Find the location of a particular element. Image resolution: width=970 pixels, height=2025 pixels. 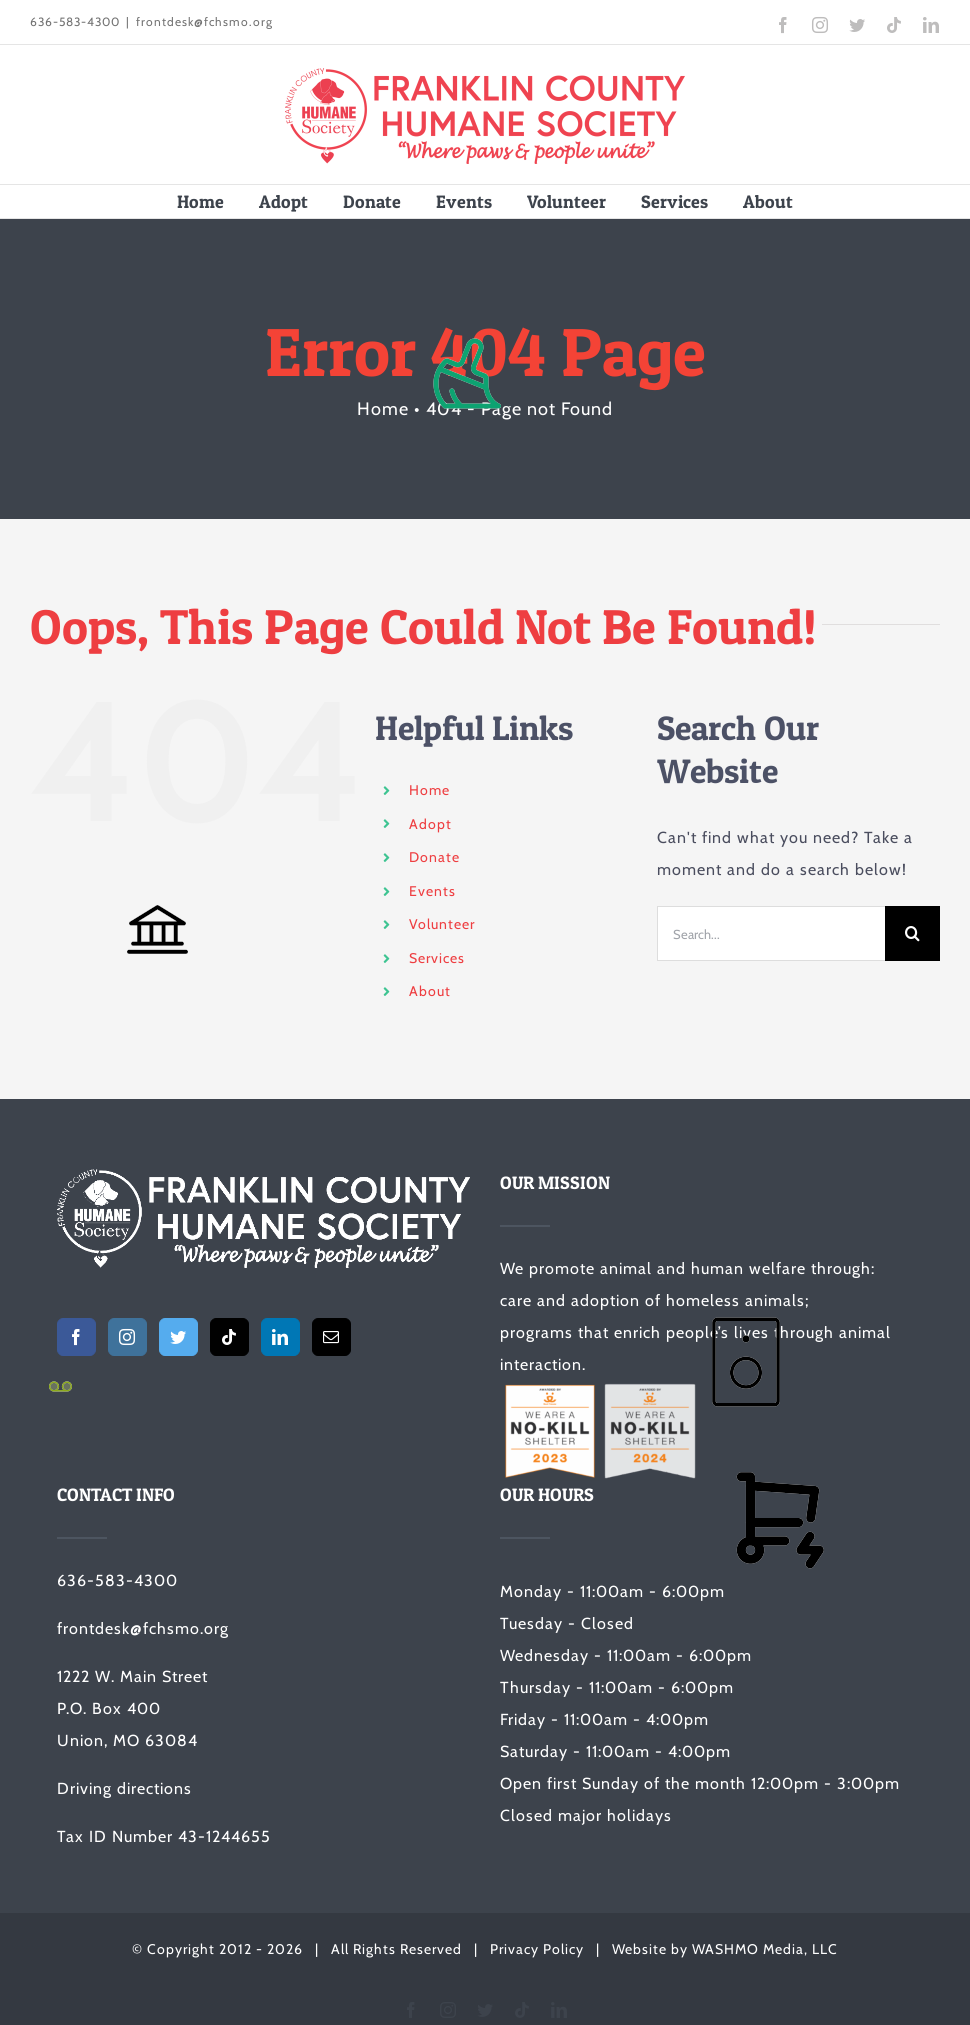

access voicemail messages is located at coordinates (60, 1386).